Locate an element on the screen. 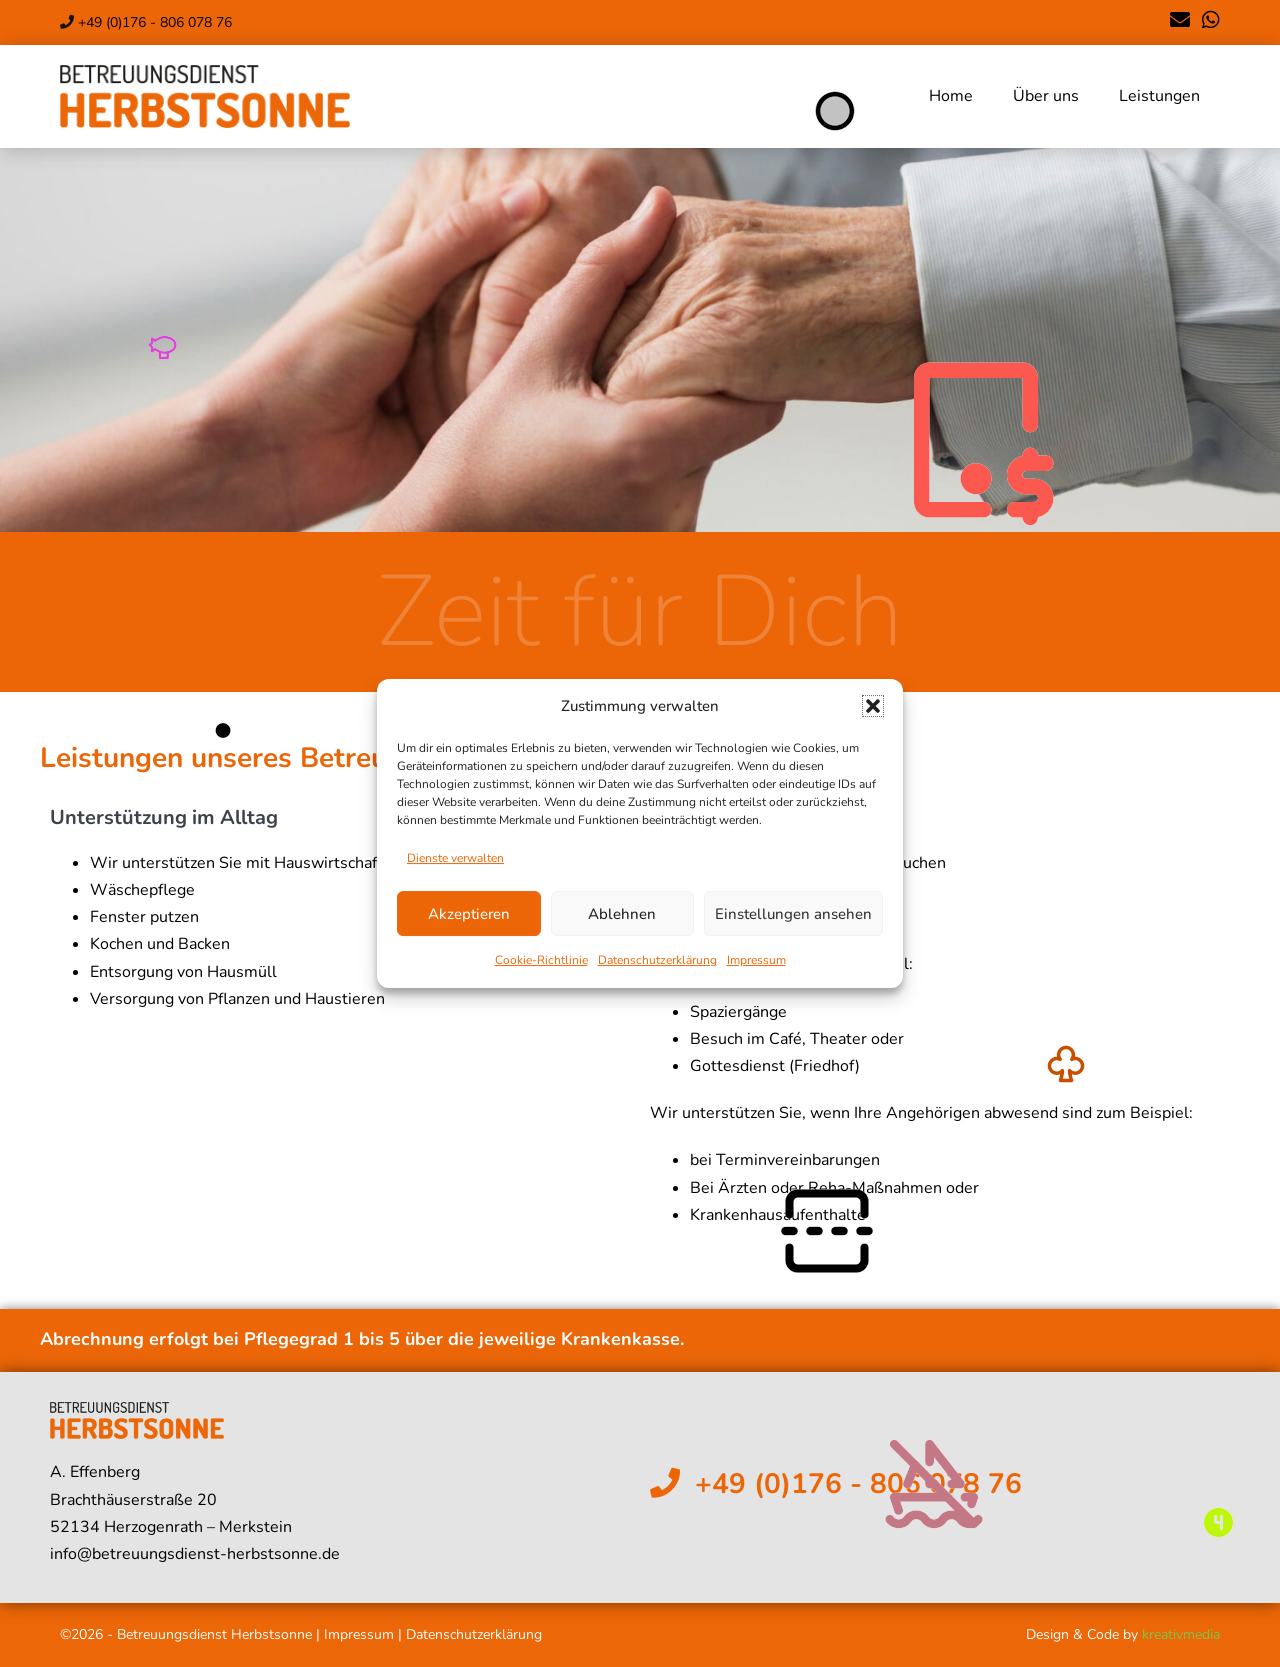 Image resolution: width=1280 pixels, height=1667 pixels. represents the clubs suit in a card game is located at coordinates (1066, 1064).